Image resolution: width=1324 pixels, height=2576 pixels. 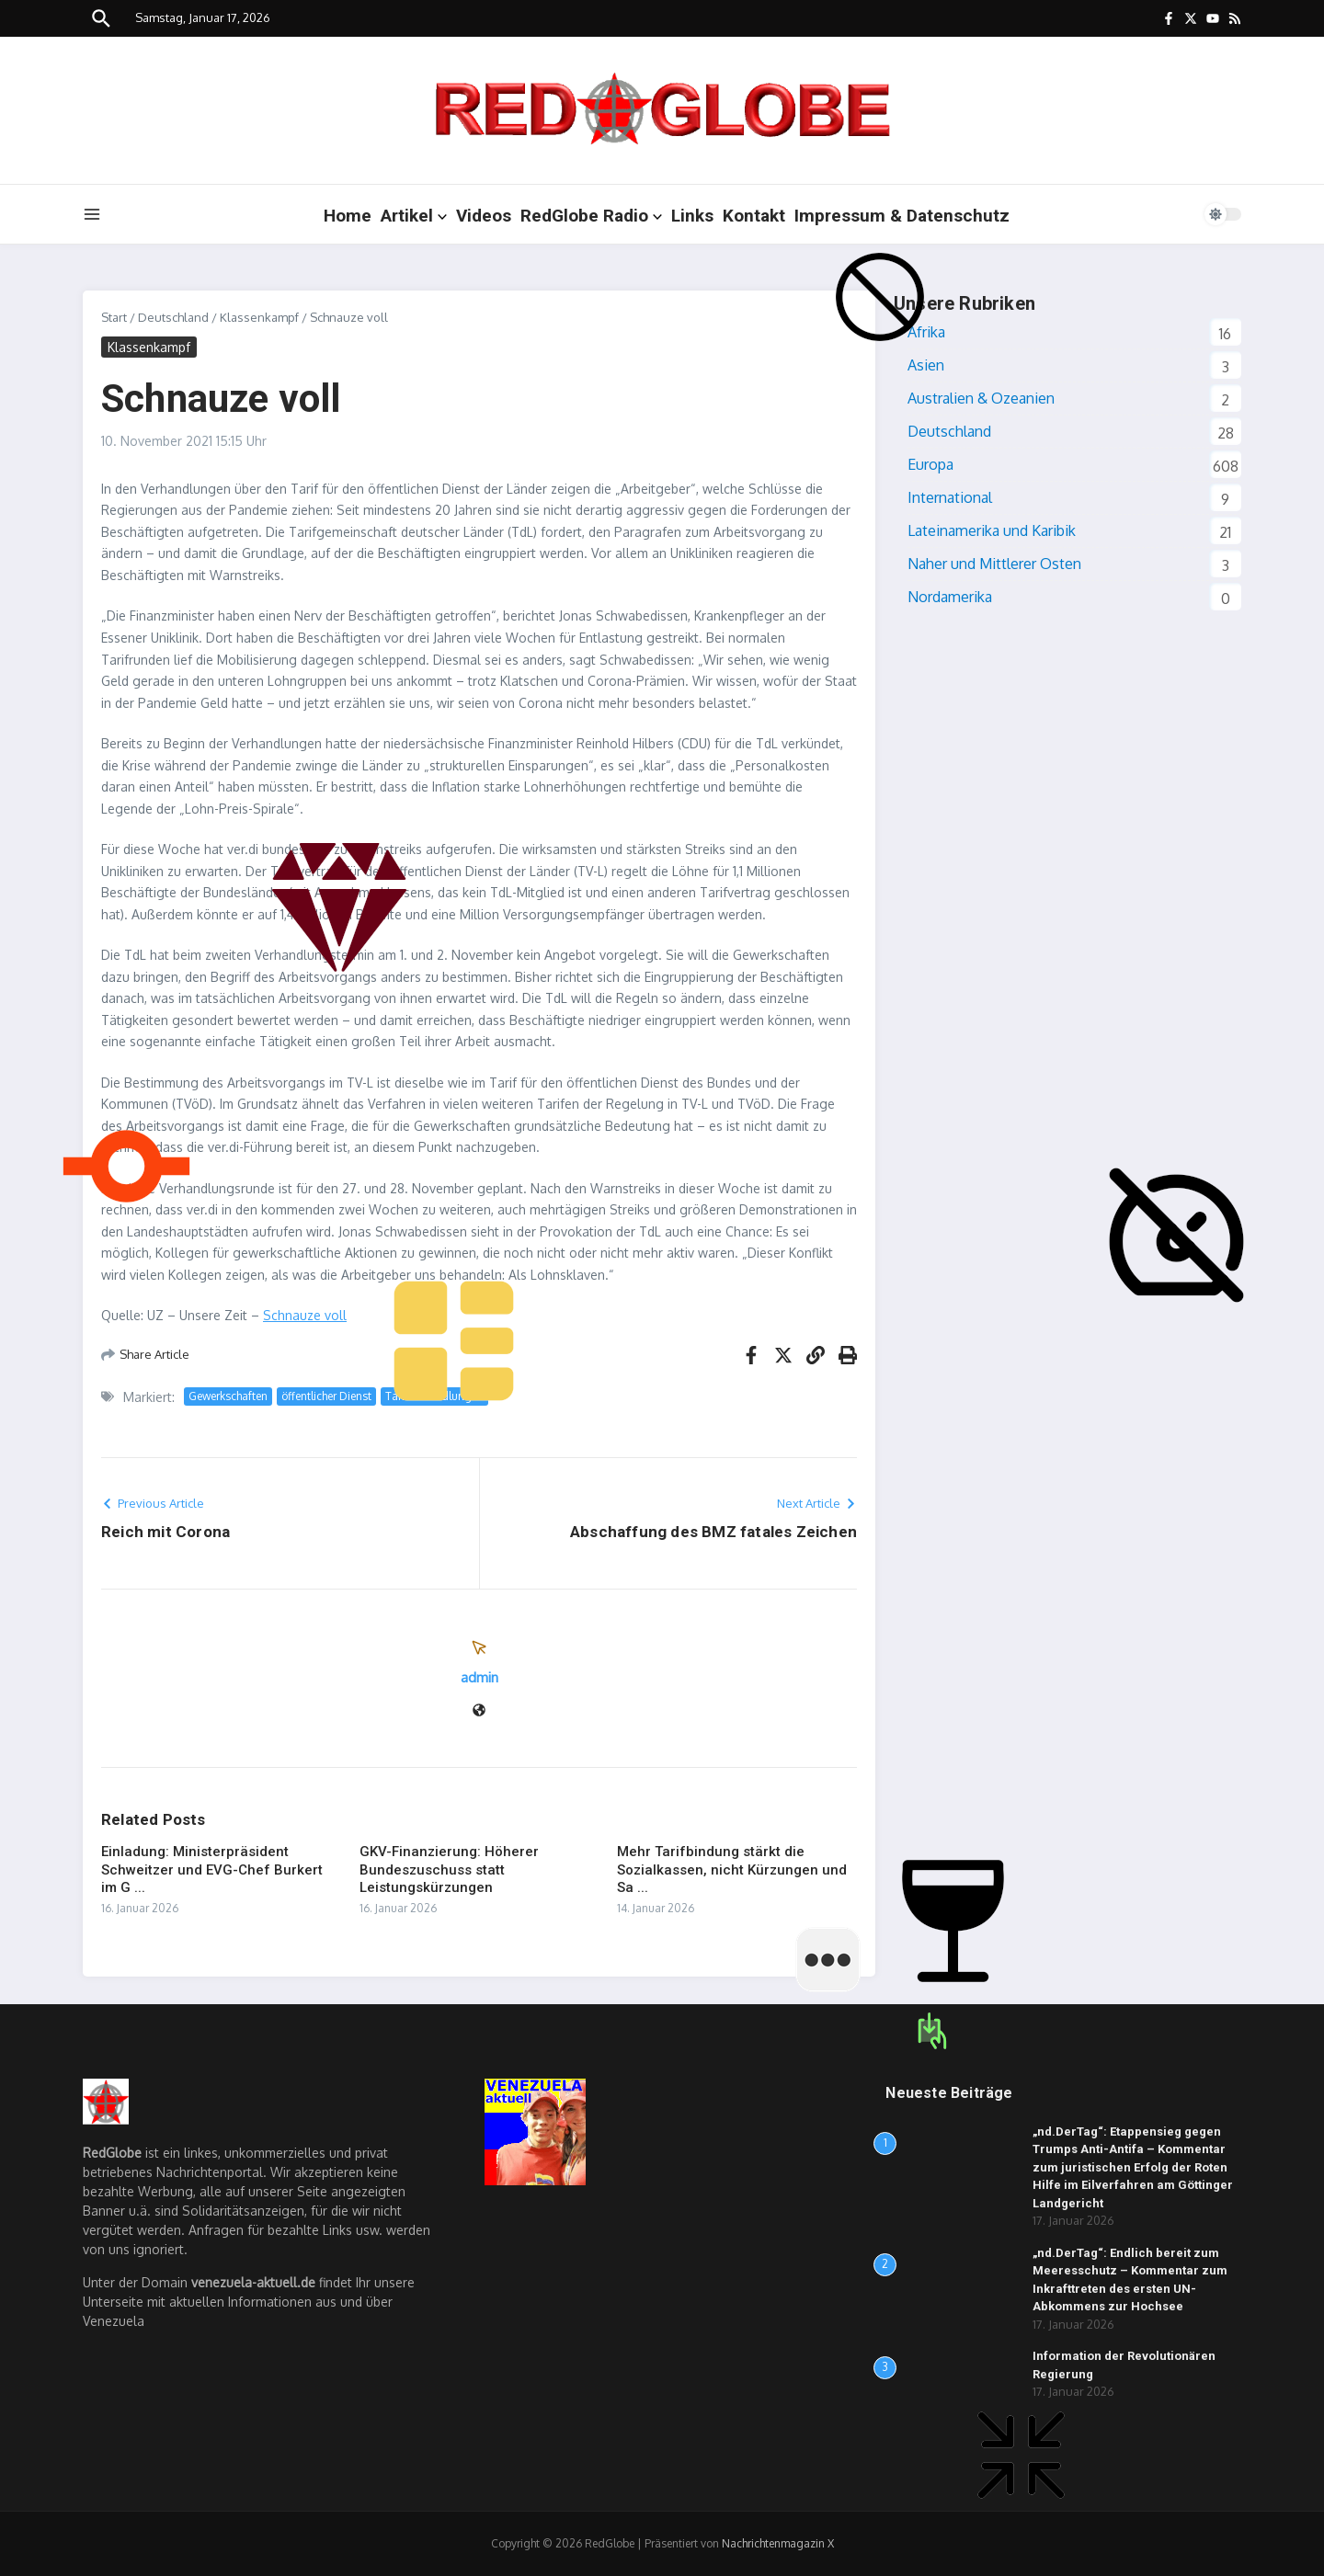 What do you see at coordinates (1176, 1235) in the screenshot?
I see `dashboard view is disabled or unavailable` at bounding box center [1176, 1235].